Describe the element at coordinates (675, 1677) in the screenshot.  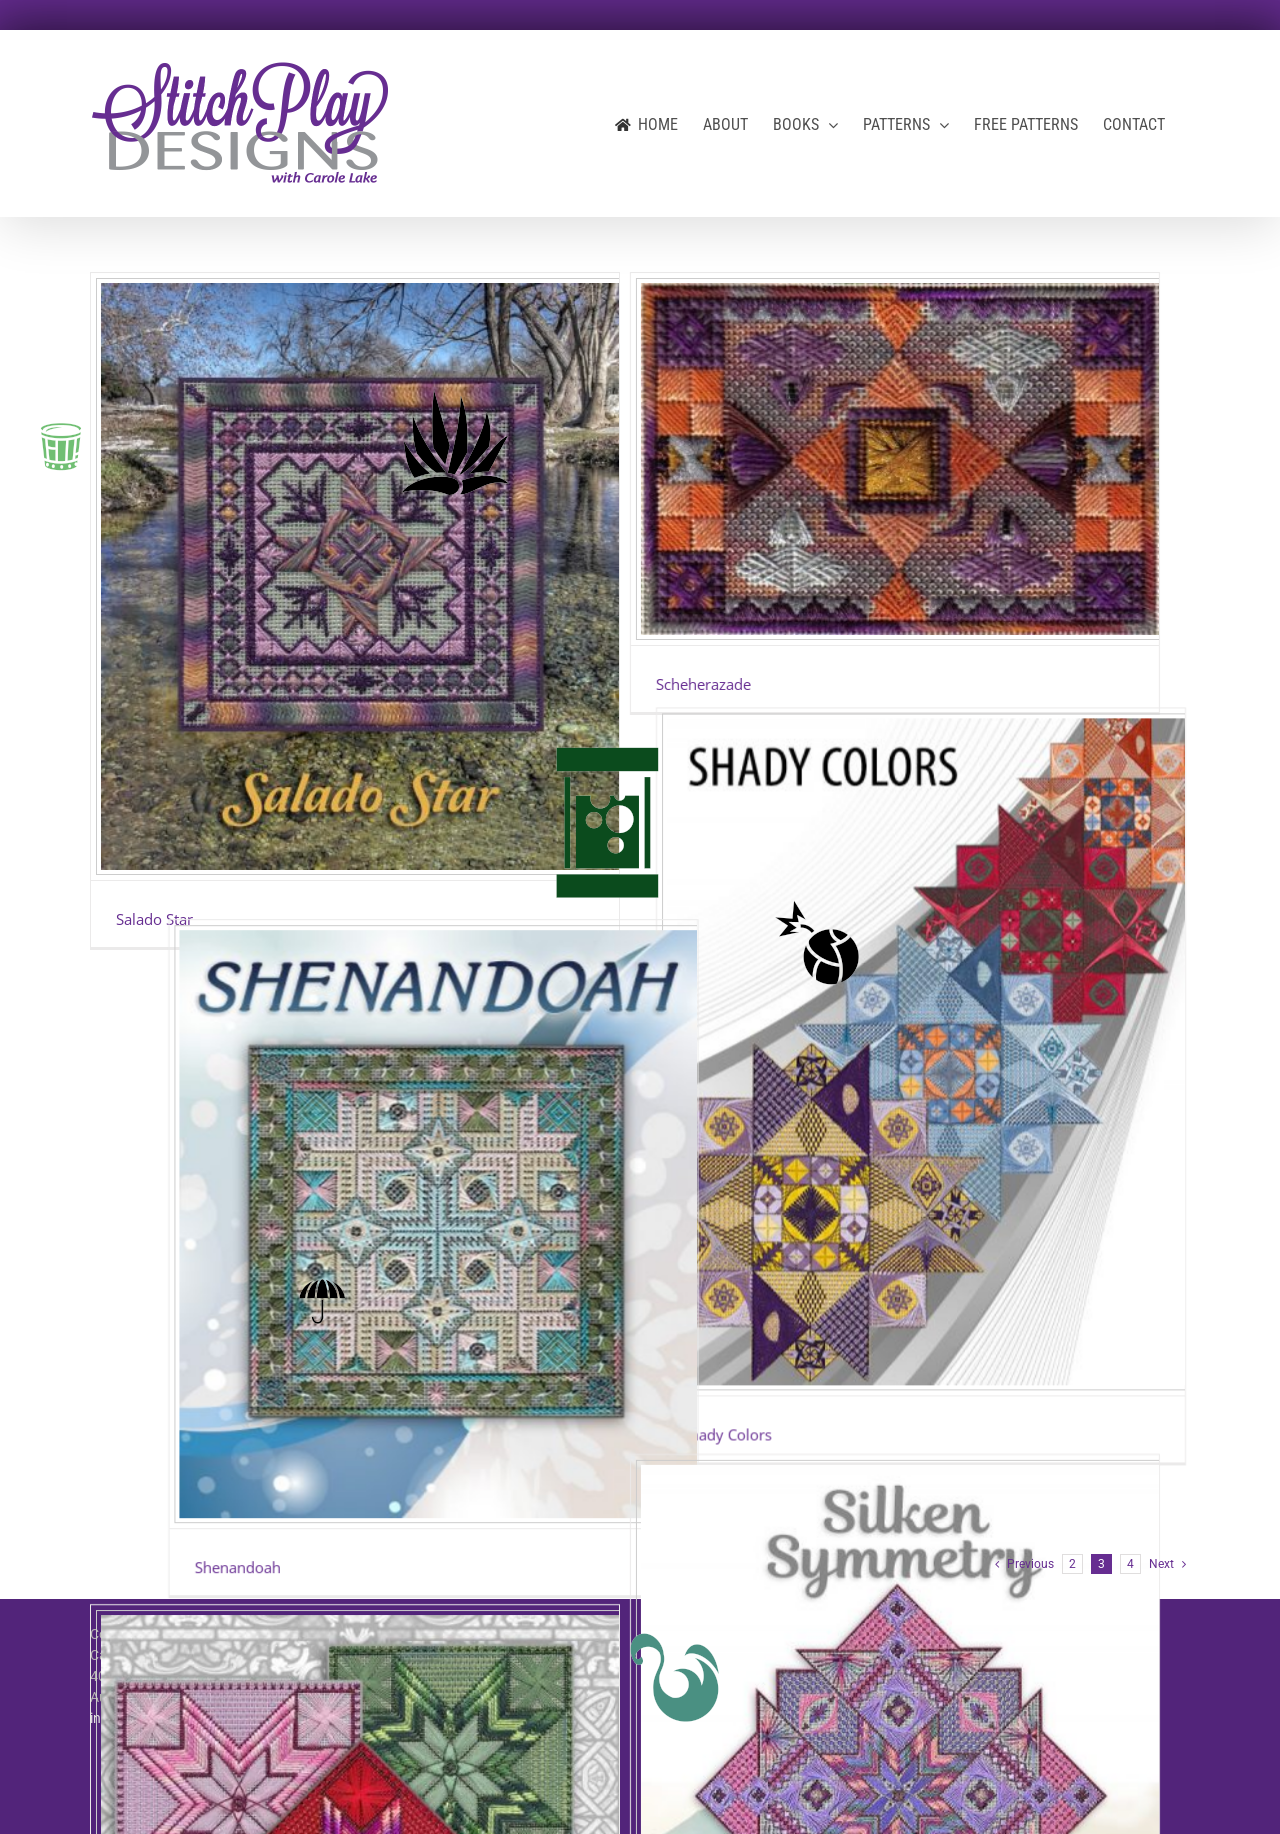
I see `indicates a fire or flame effect in a game` at that location.